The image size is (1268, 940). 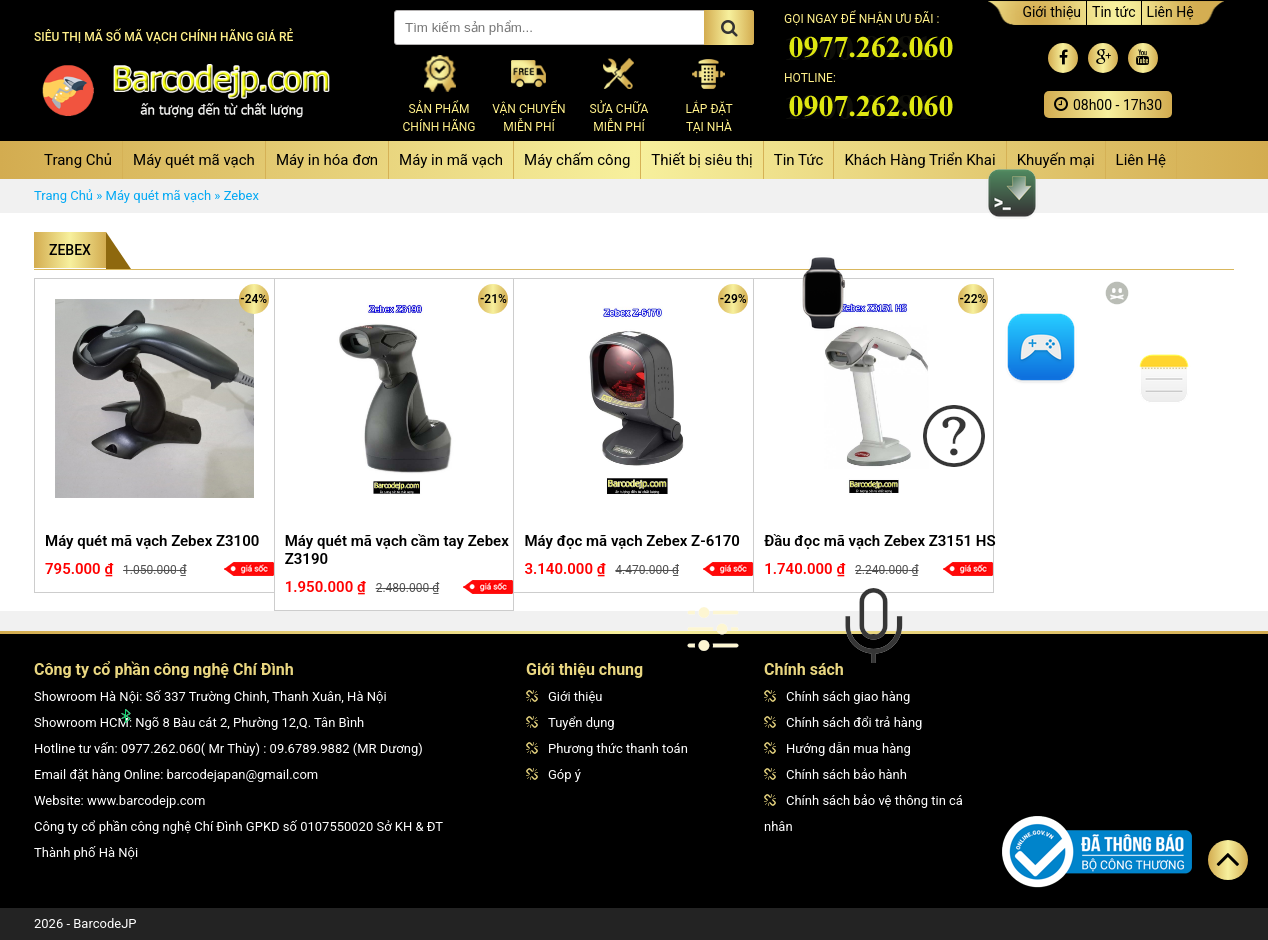 I want to click on indicates a secret or confidential message, so click(x=1117, y=293).